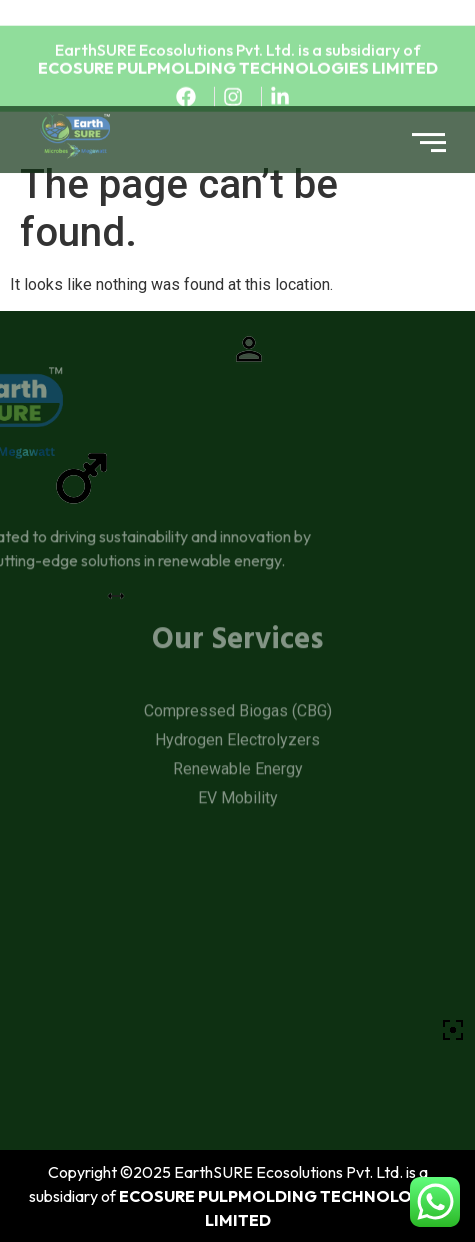 The height and width of the screenshot is (1242, 475). Describe the element at coordinates (116, 596) in the screenshot. I see `adjust width or resize horizontally` at that location.